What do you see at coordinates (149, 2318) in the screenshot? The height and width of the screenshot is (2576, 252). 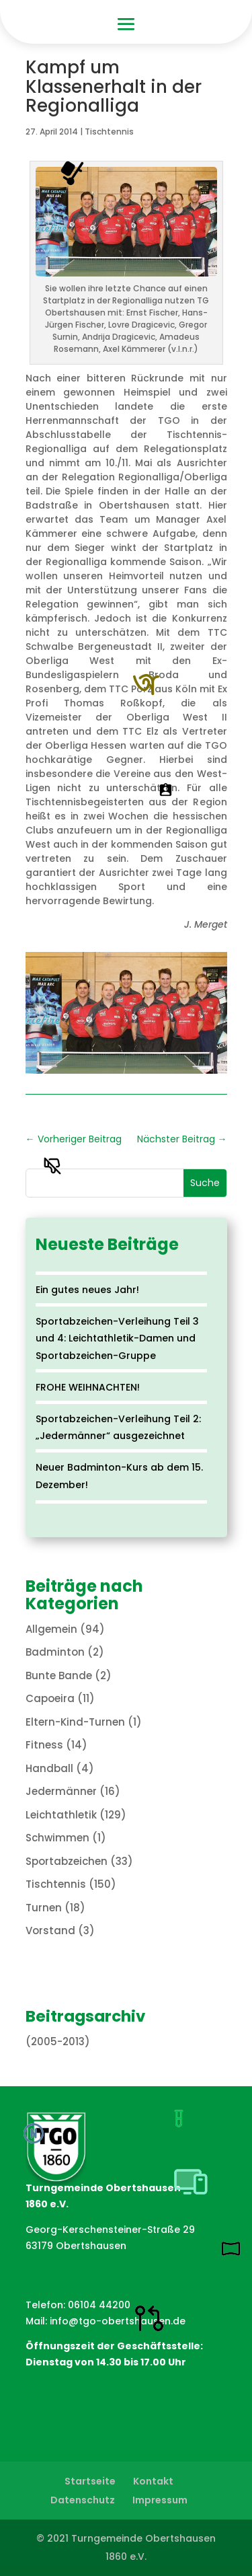 I see `create a new pull request` at bounding box center [149, 2318].